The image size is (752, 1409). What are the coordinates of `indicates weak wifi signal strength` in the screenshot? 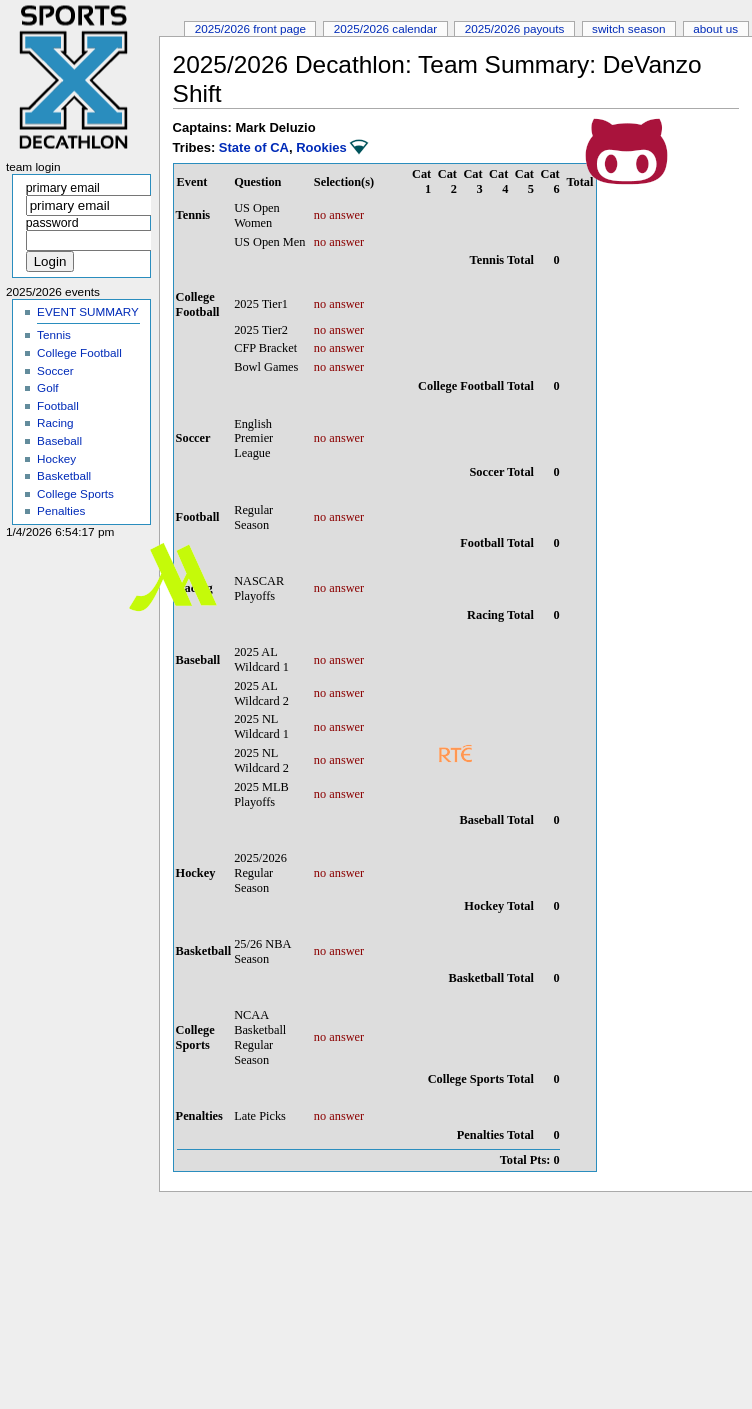 It's located at (359, 147).